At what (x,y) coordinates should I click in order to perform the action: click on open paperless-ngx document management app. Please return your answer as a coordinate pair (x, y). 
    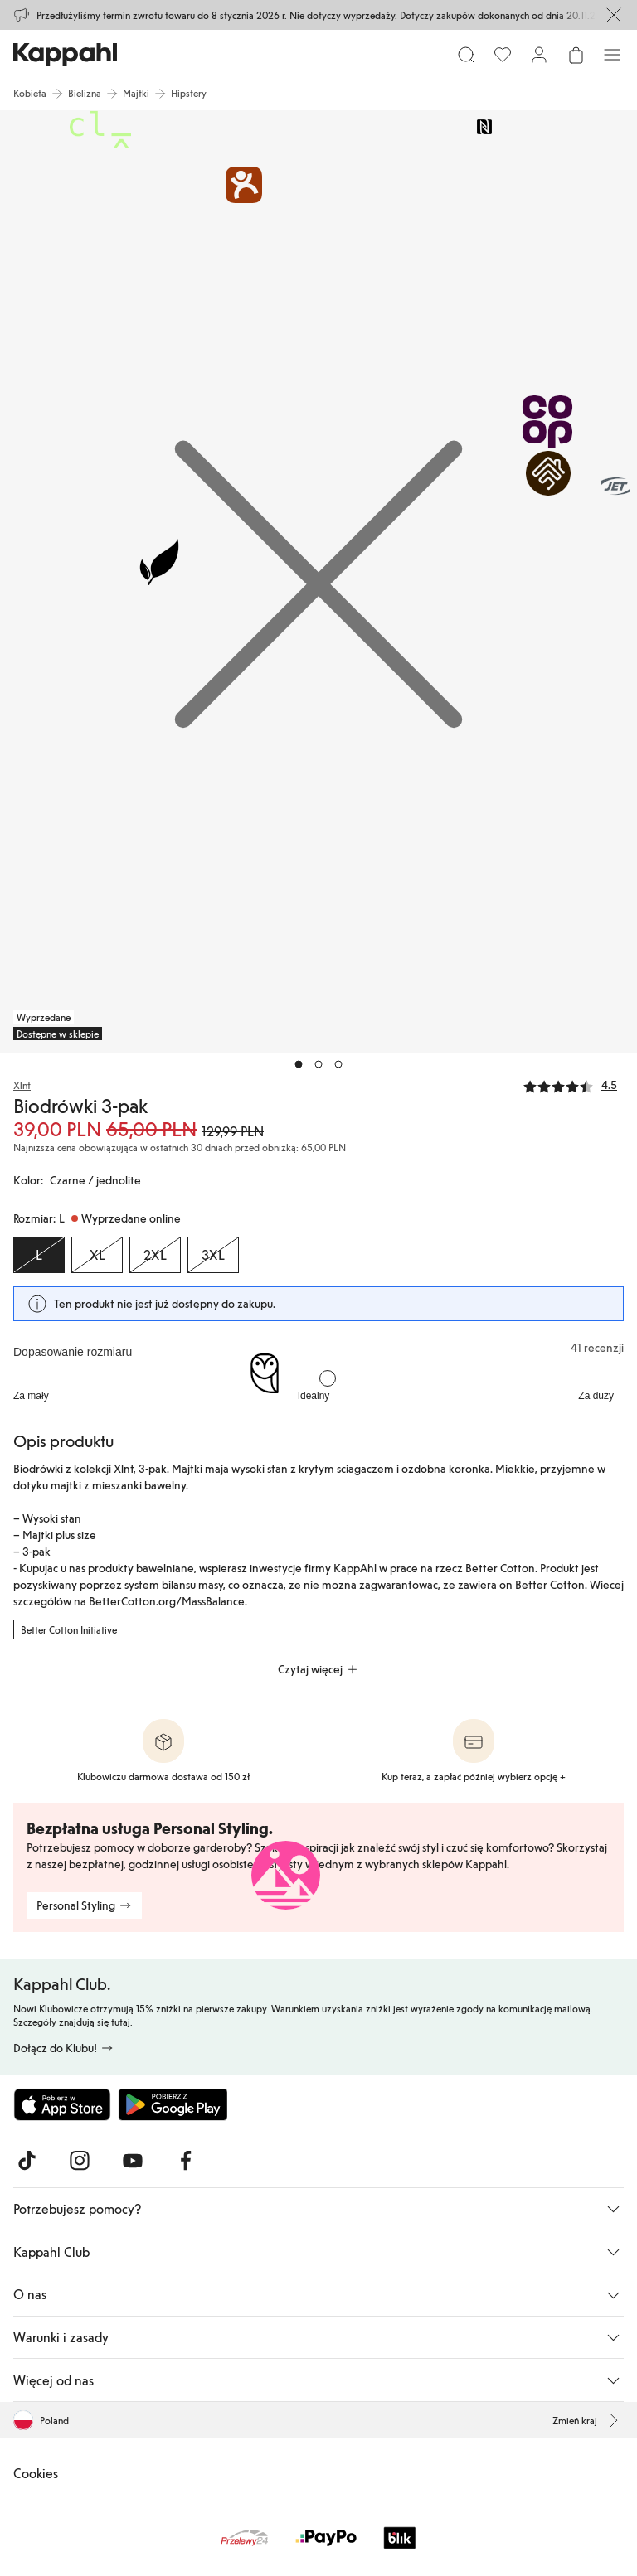
    Looking at the image, I should click on (159, 562).